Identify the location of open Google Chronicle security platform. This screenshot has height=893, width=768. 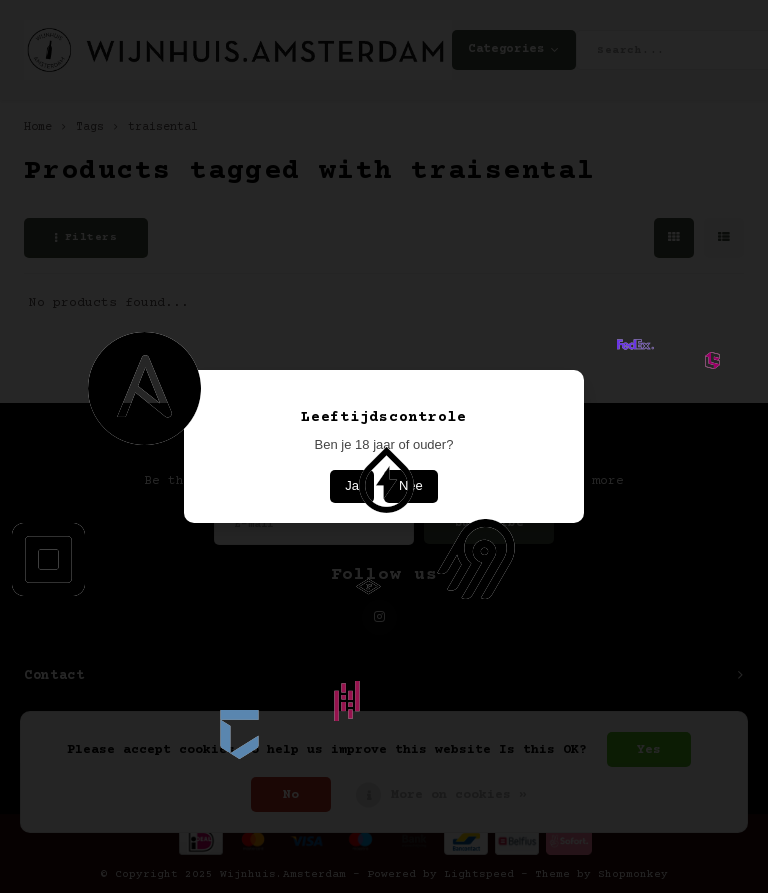
(239, 734).